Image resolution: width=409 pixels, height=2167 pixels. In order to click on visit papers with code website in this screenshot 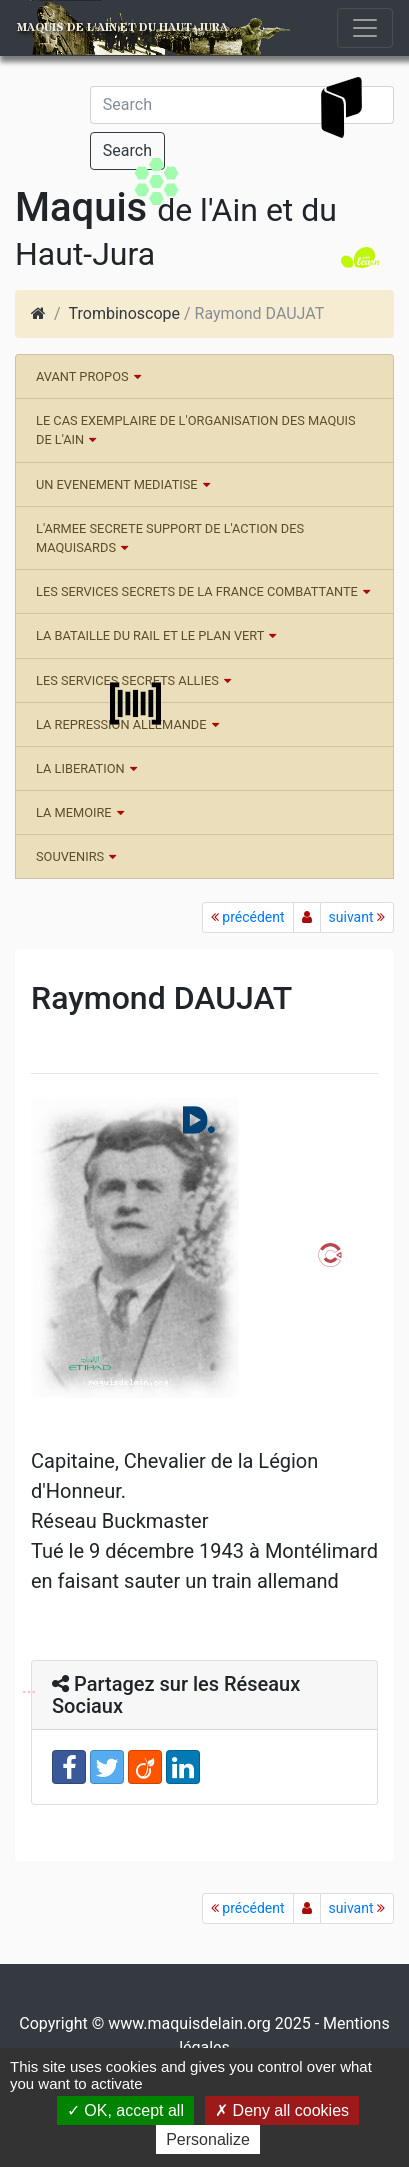, I will do `click(135, 703)`.